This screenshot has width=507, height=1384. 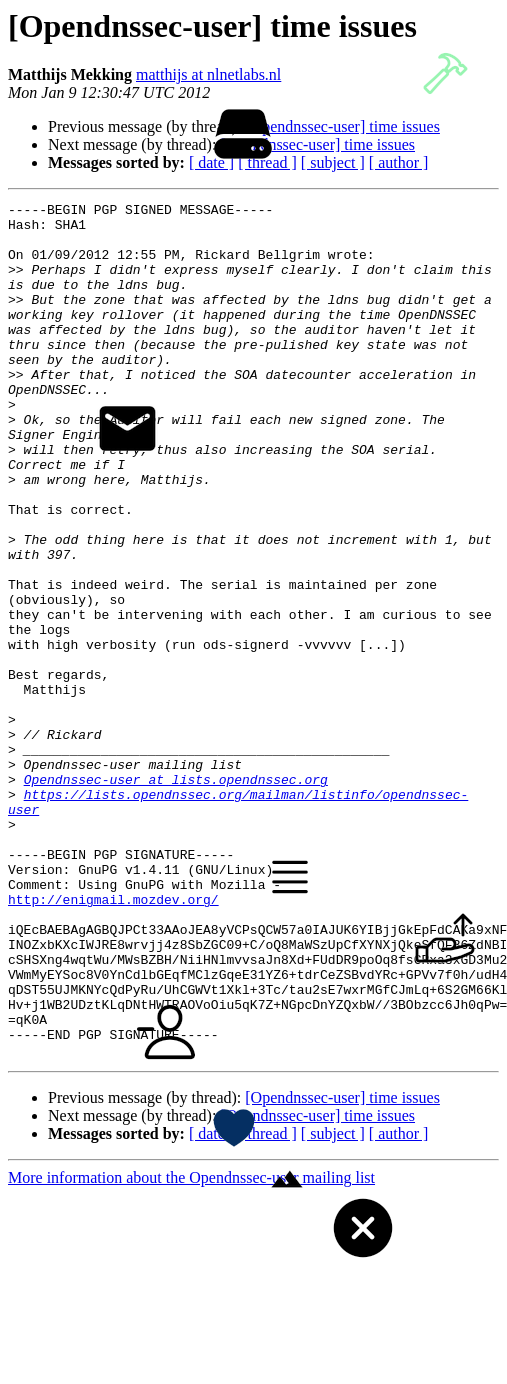 What do you see at coordinates (166, 1032) in the screenshot?
I see `remove a contact or friend` at bounding box center [166, 1032].